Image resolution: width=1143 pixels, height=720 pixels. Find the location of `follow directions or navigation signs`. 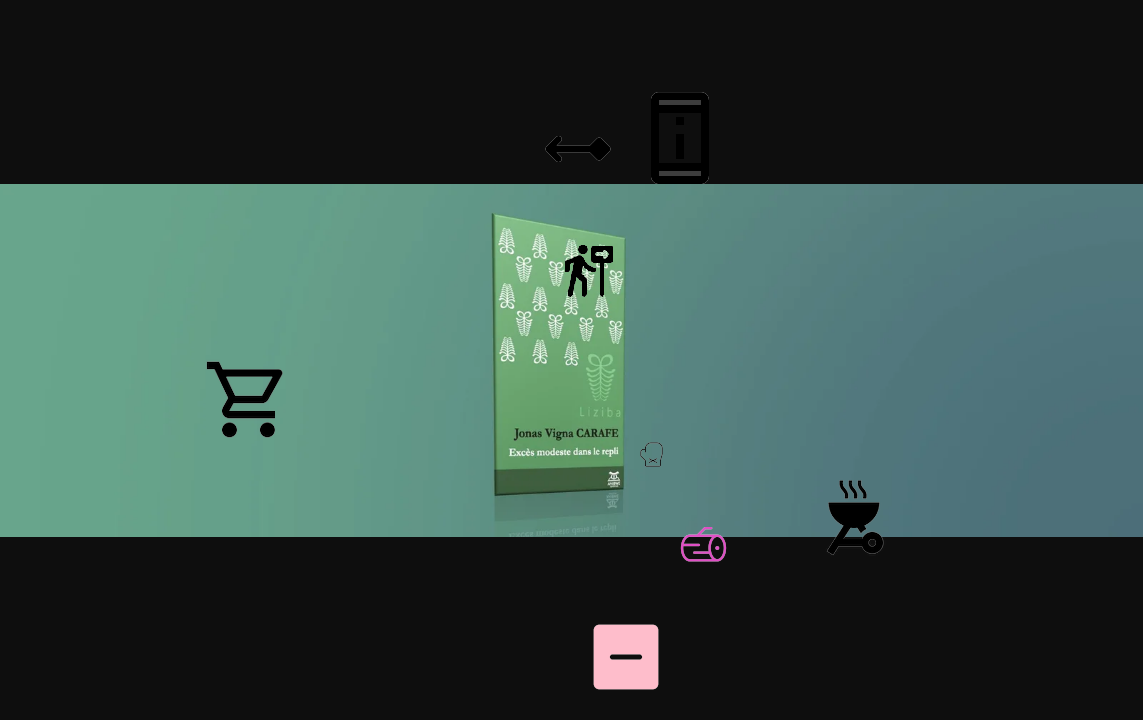

follow directions or navigation signs is located at coordinates (589, 270).